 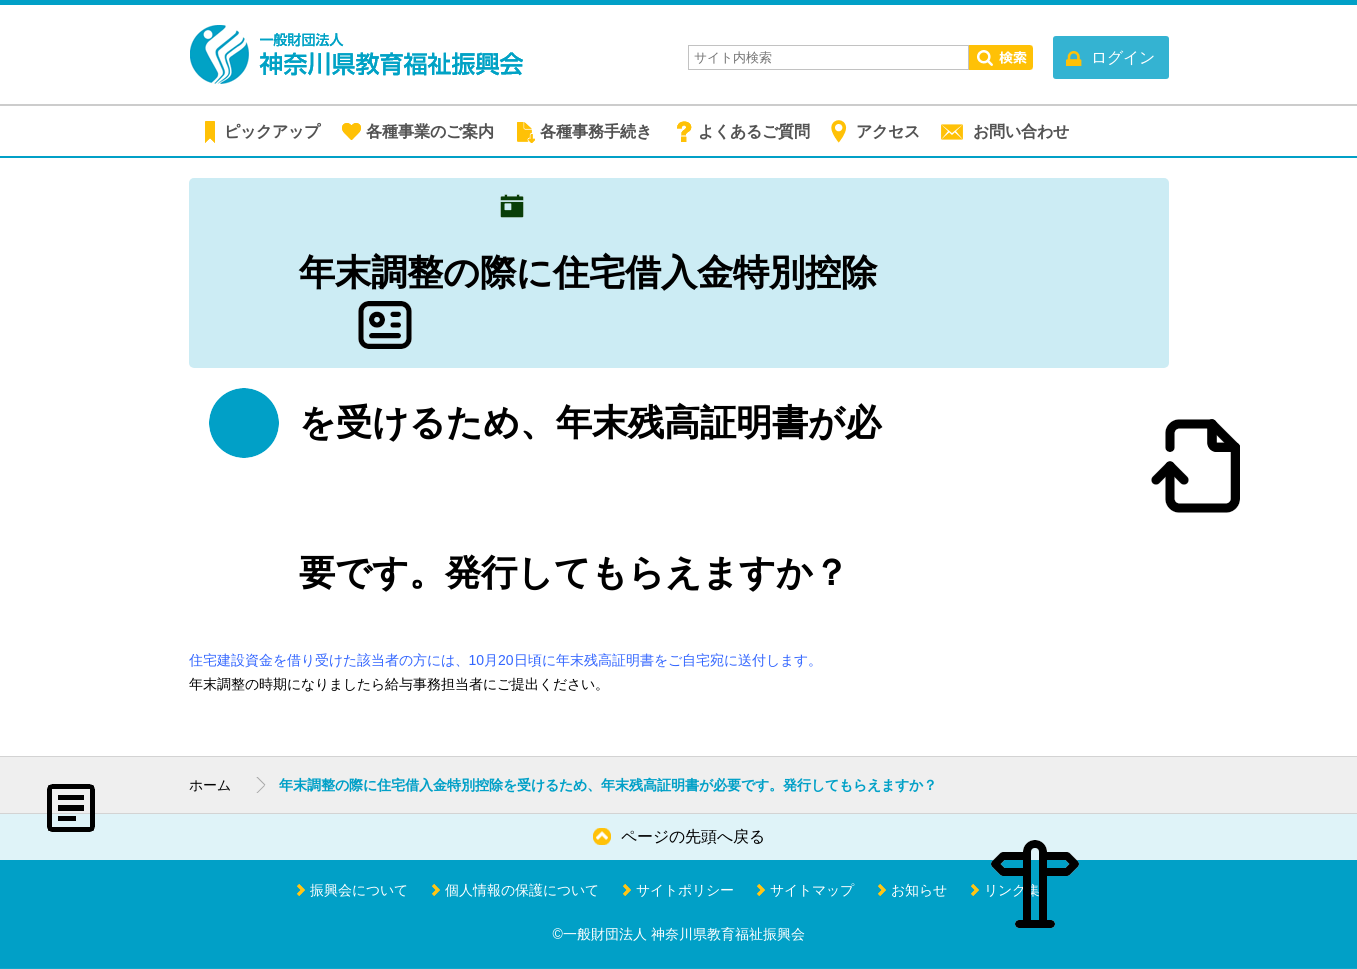 I want to click on upload a file, so click(x=1198, y=466).